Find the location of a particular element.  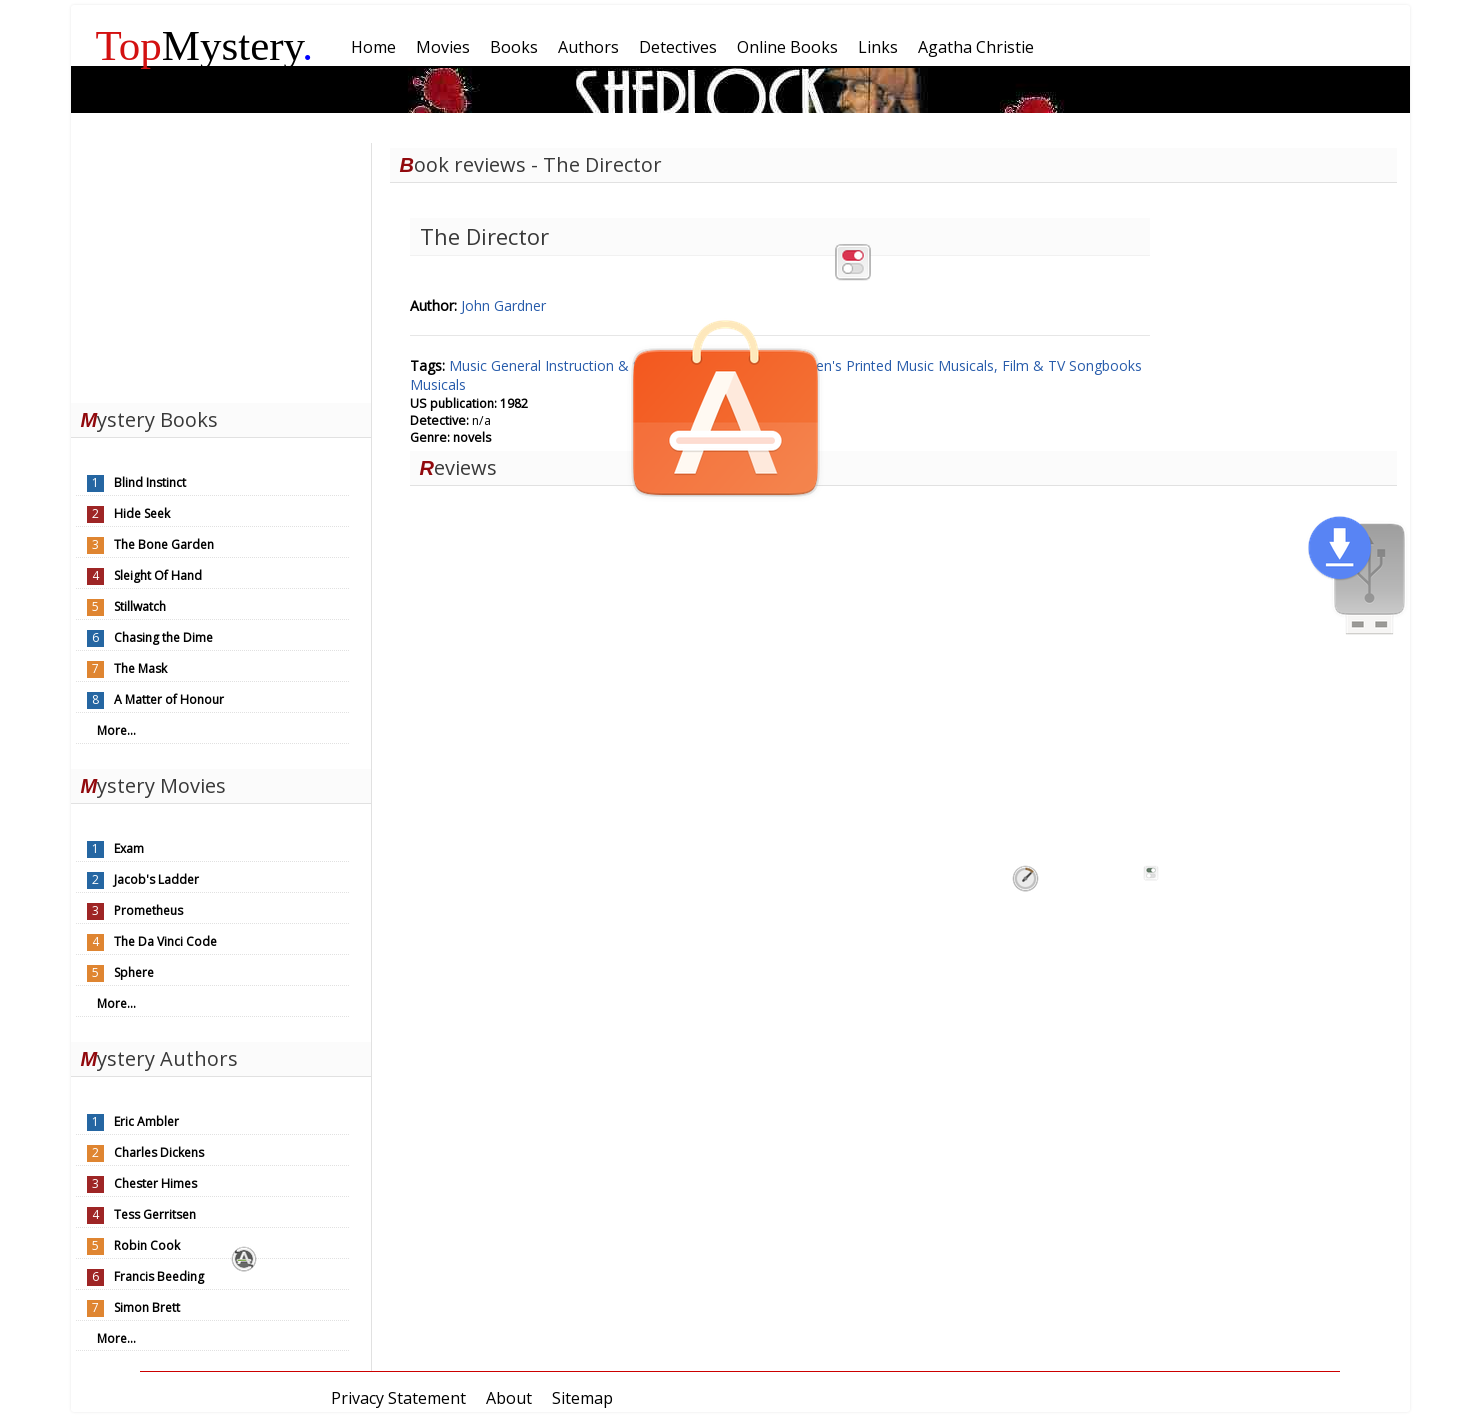

open the software updater application is located at coordinates (244, 1259).